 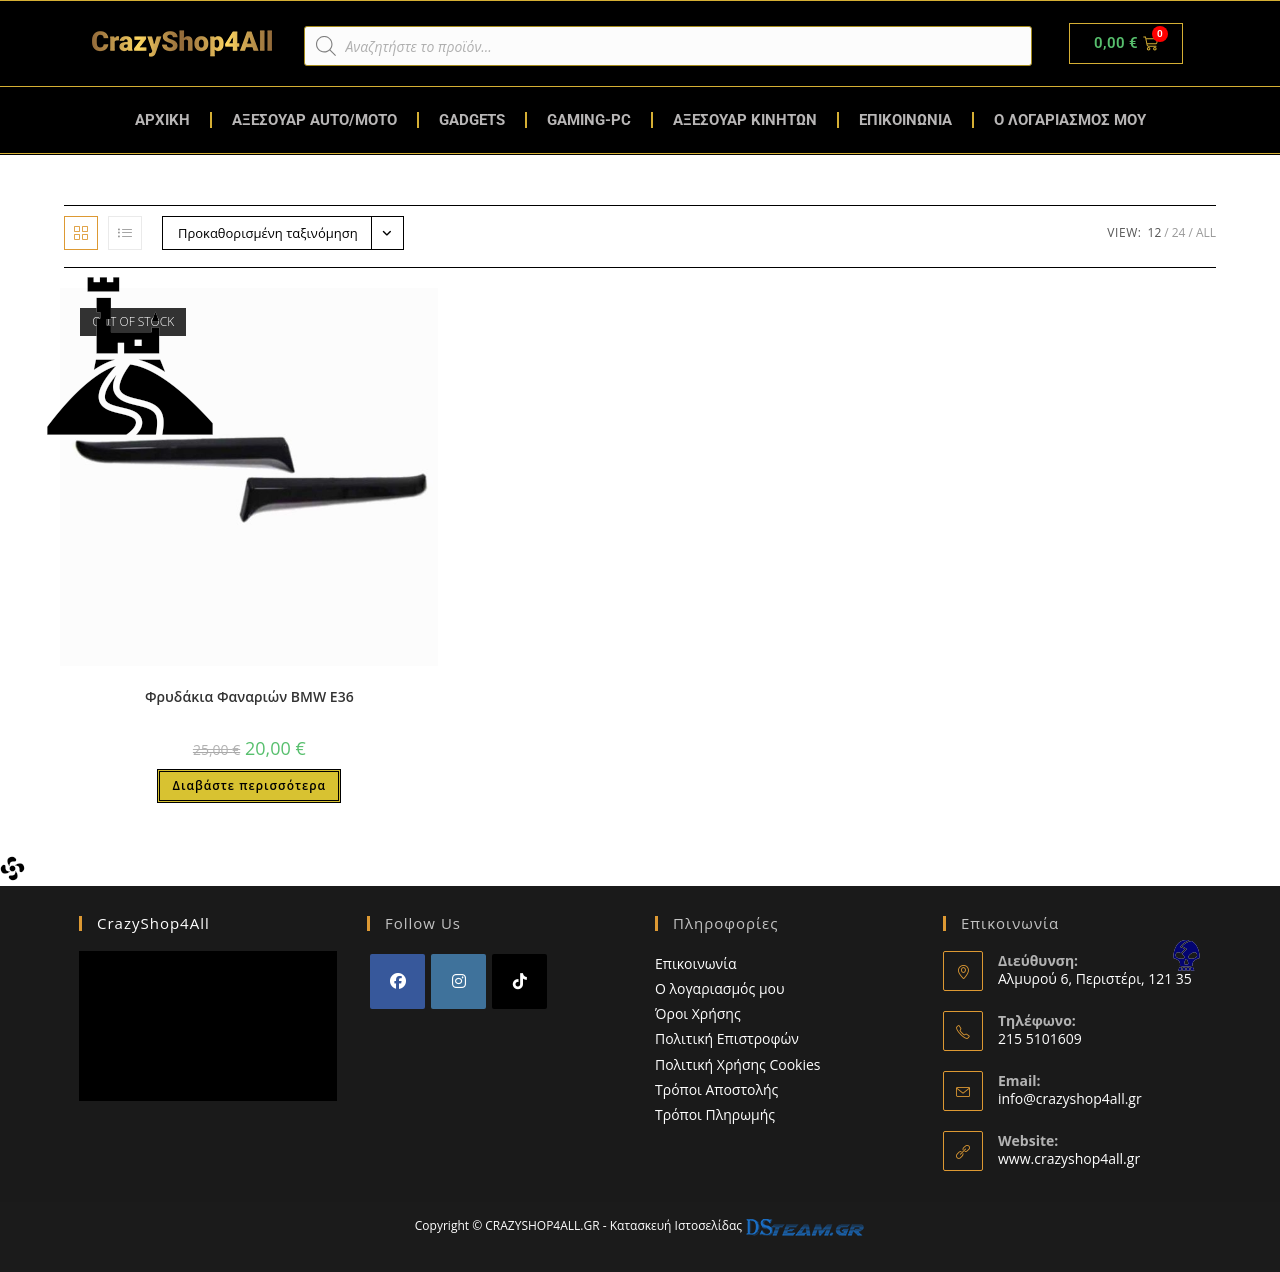 What do you see at coordinates (130, 352) in the screenshot?
I see `view castle or fortress location on map` at bounding box center [130, 352].